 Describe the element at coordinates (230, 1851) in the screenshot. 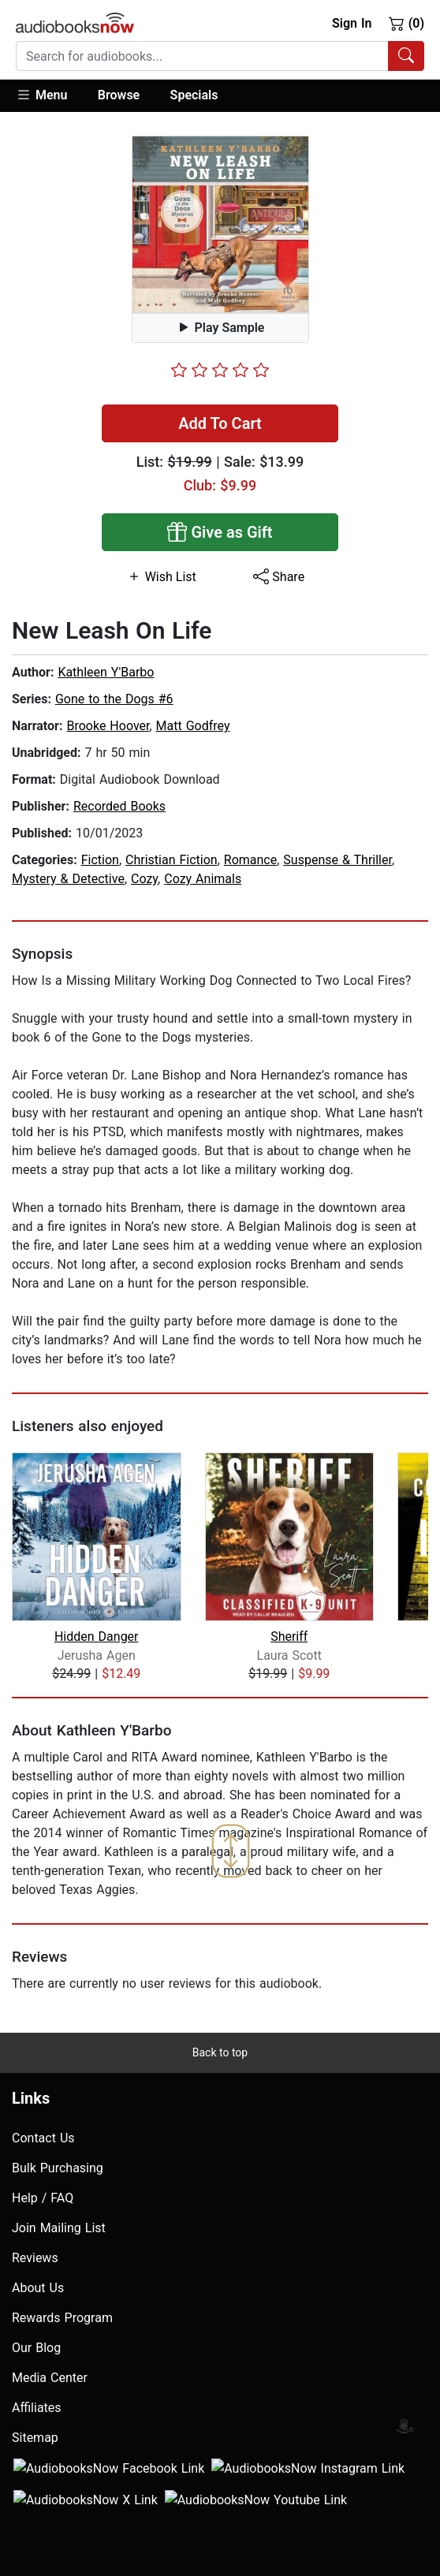

I see `scroll up or down on the page` at that location.